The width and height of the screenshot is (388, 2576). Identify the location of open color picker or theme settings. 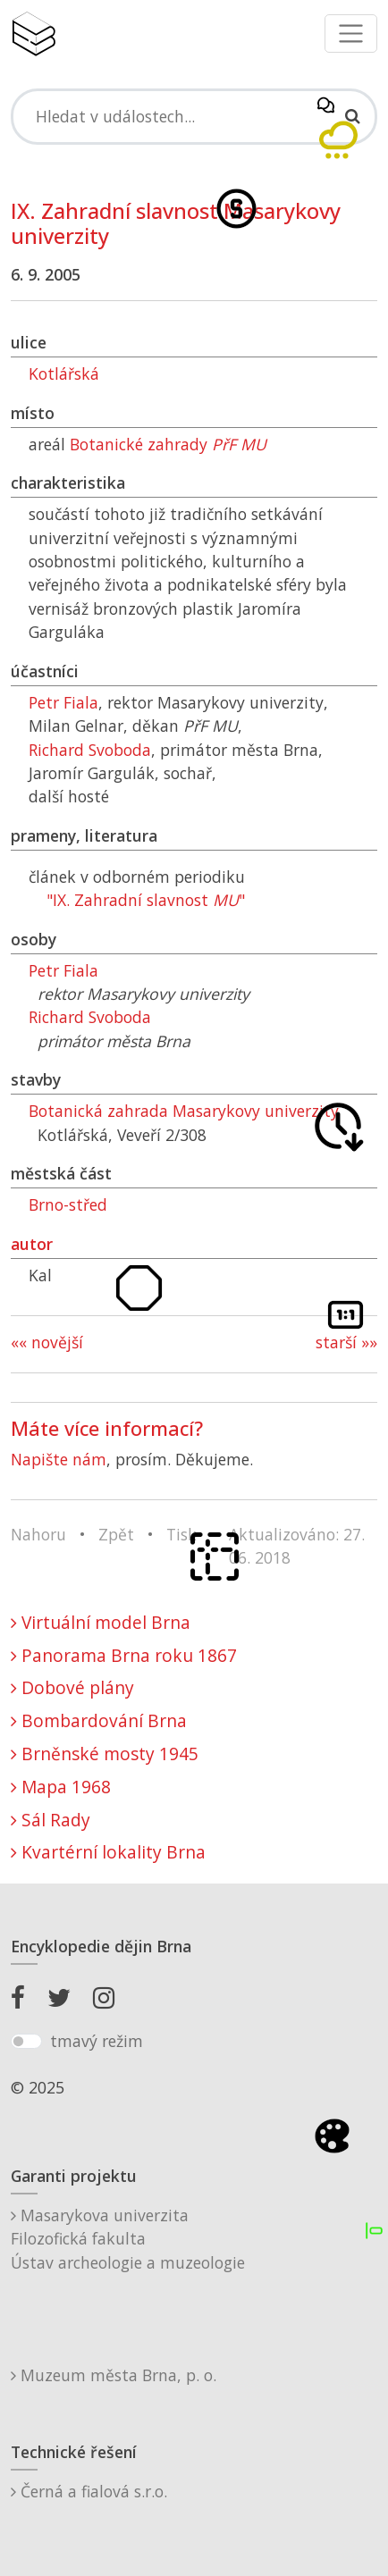
(332, 2135).